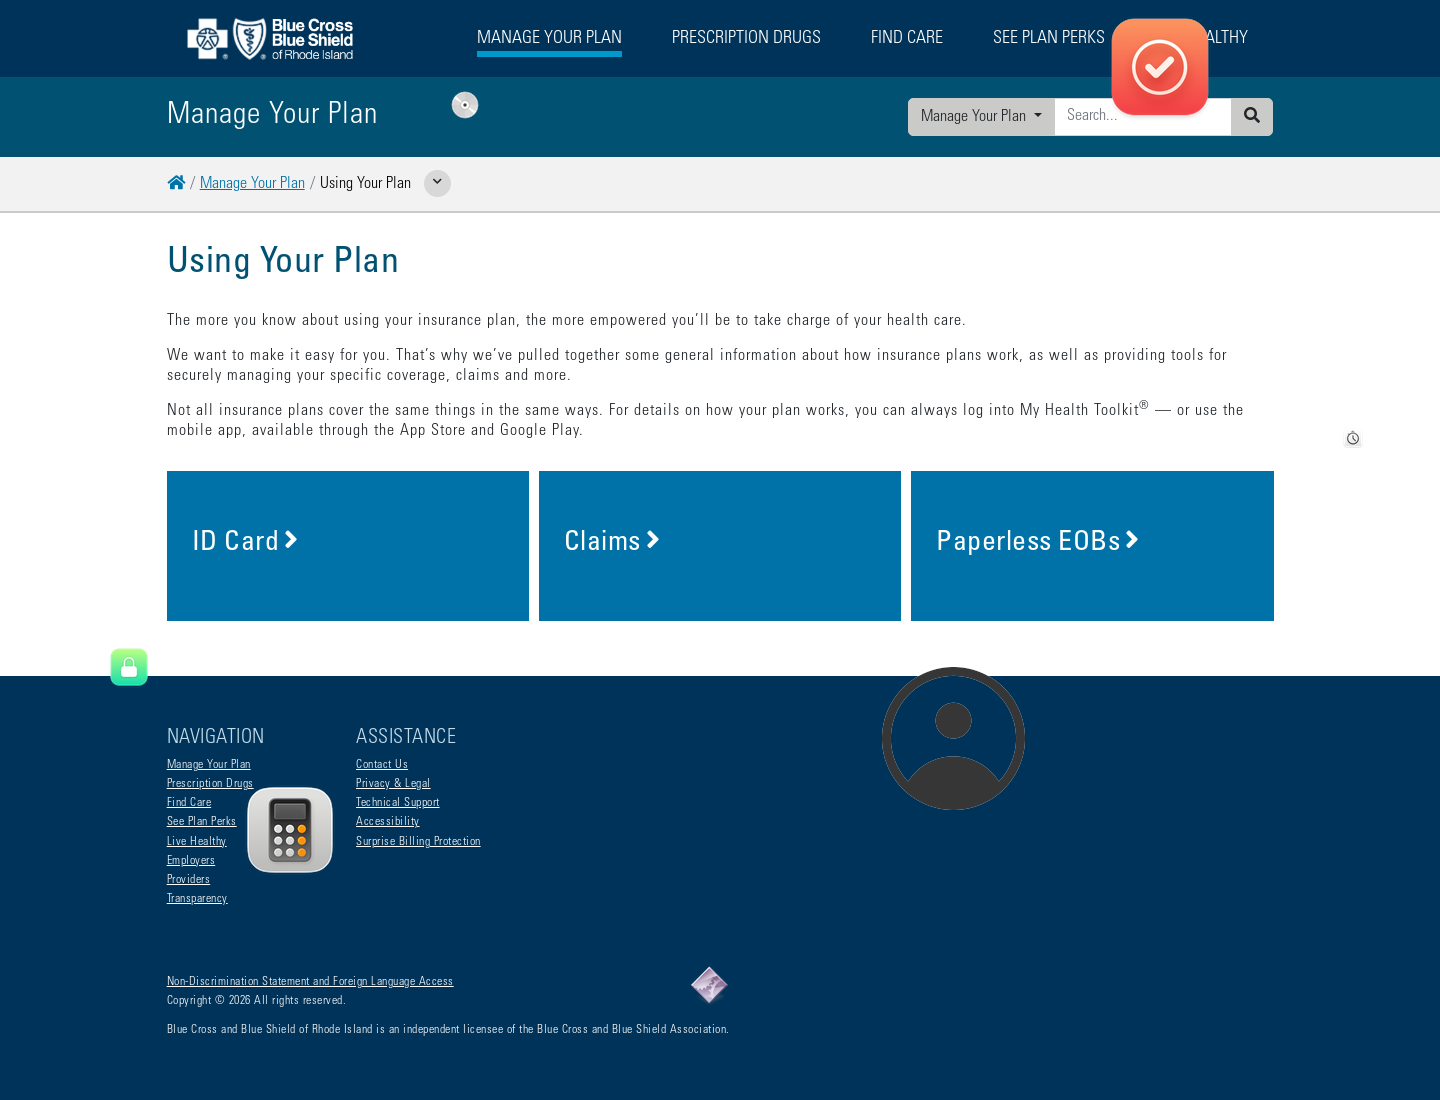 The height and width of the screenshot is (1100, 1440). Describe the element at coordinates (710, 986) in the screenshot. I see `indicates an executable program file` at that location.